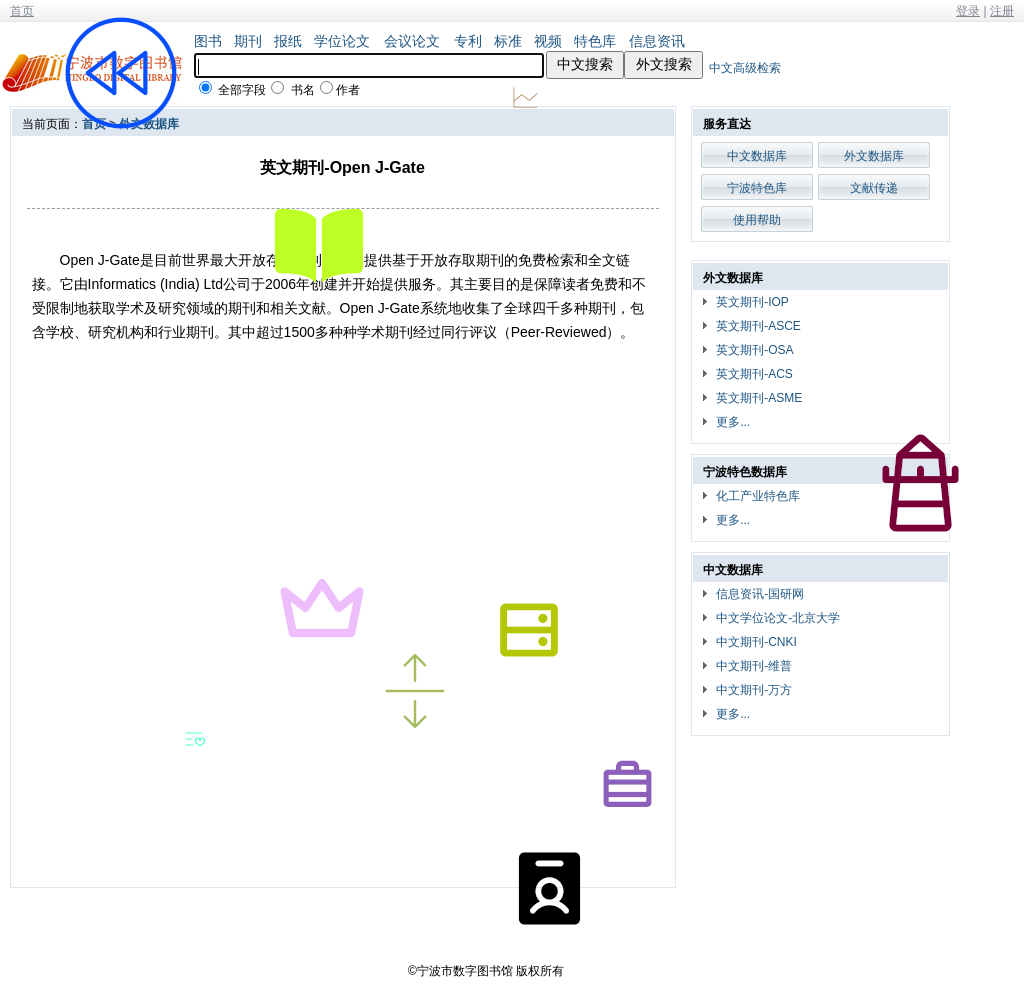 This screenshot has height=984, width=1024. Describe the element at coordinates (627, 786) in the screenshot. I see `access work or business-related files` at that location.